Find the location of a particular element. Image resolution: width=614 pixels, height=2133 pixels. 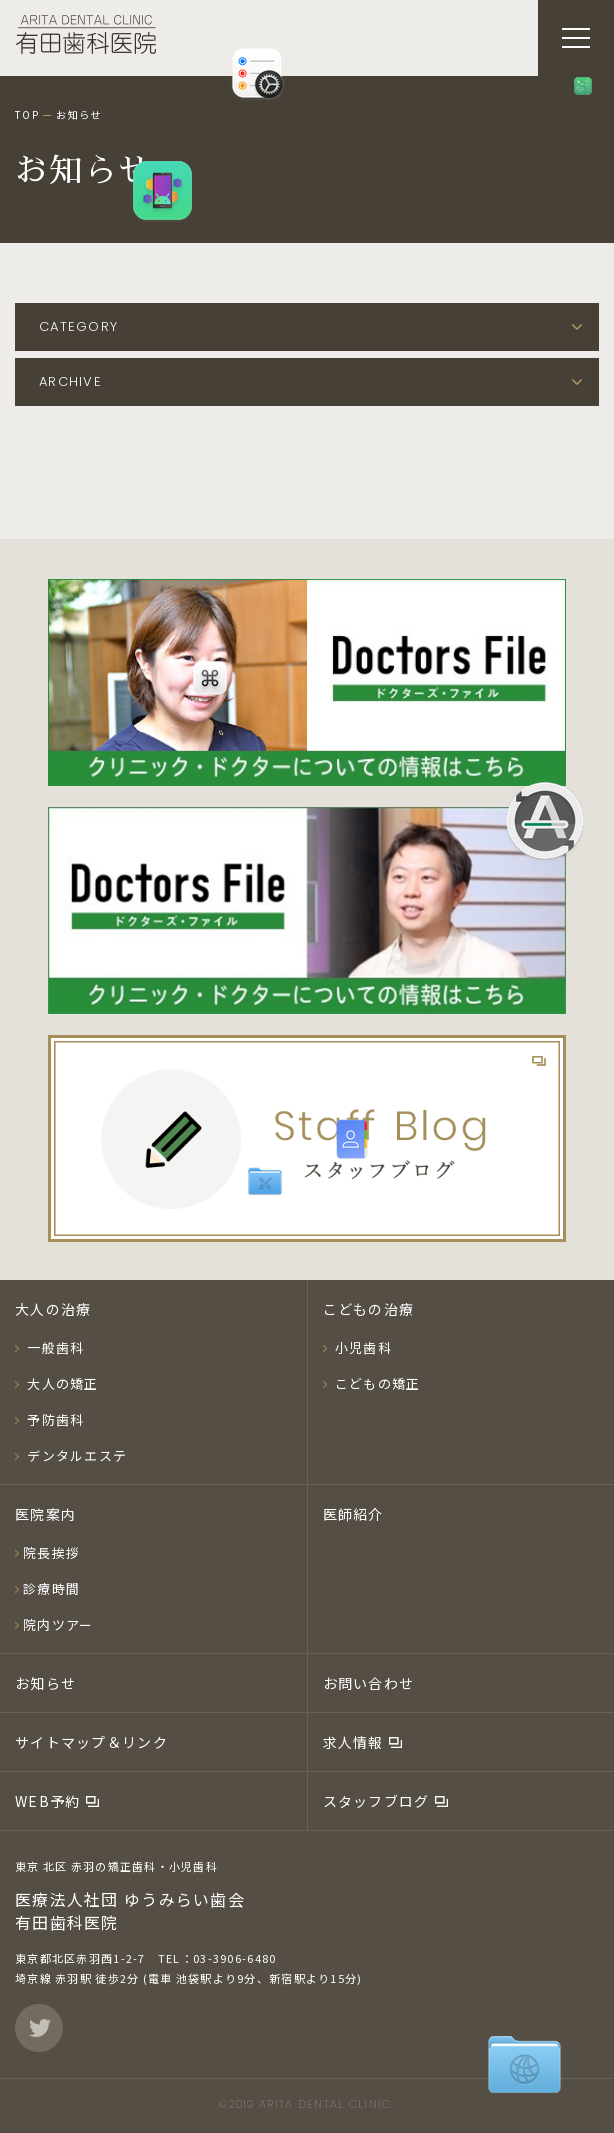

open contacts or address book app is located at coordinates (352, 1139).